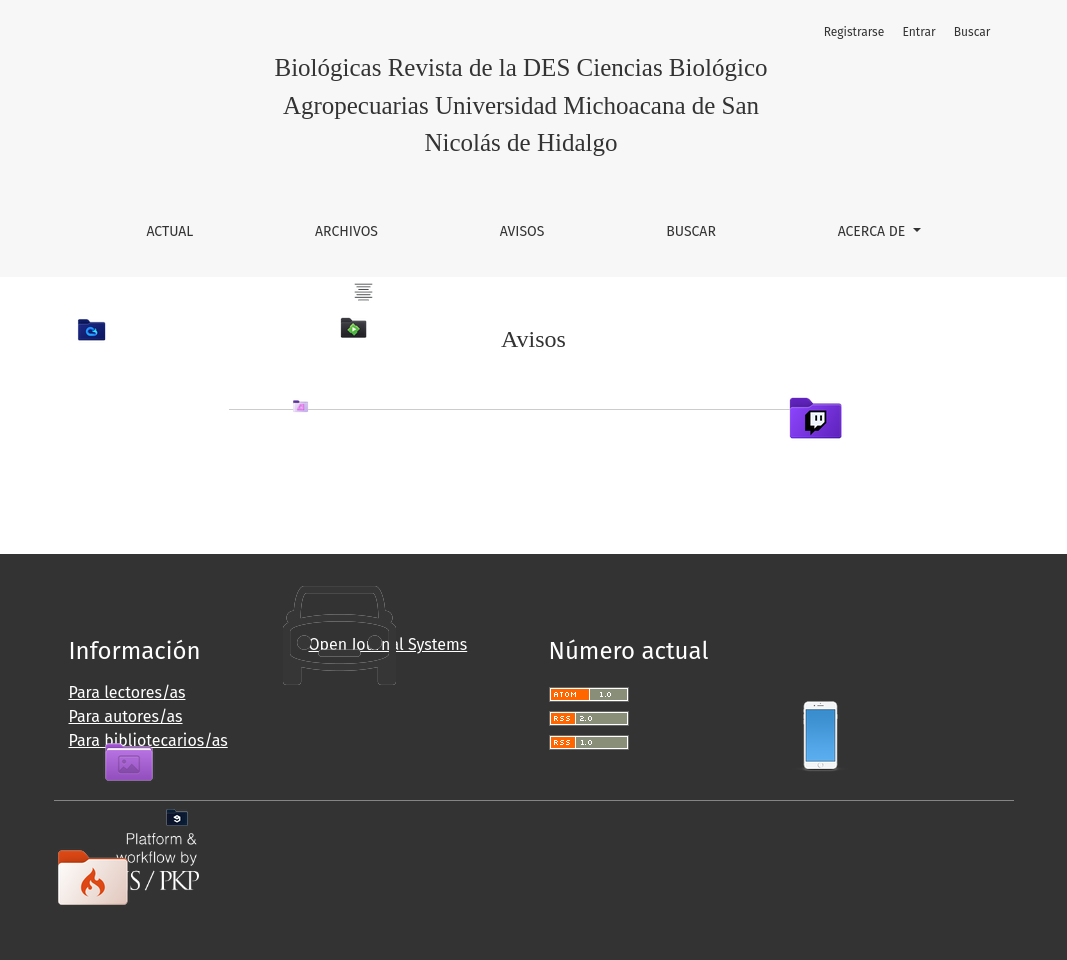 This screenshot has height=960, width=1067. I want to click on center align text, so click(363, 292).